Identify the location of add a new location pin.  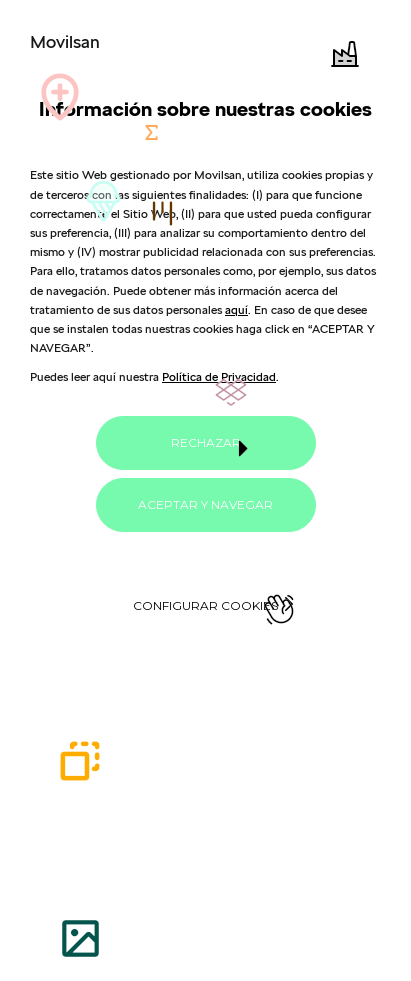
(60, 97).